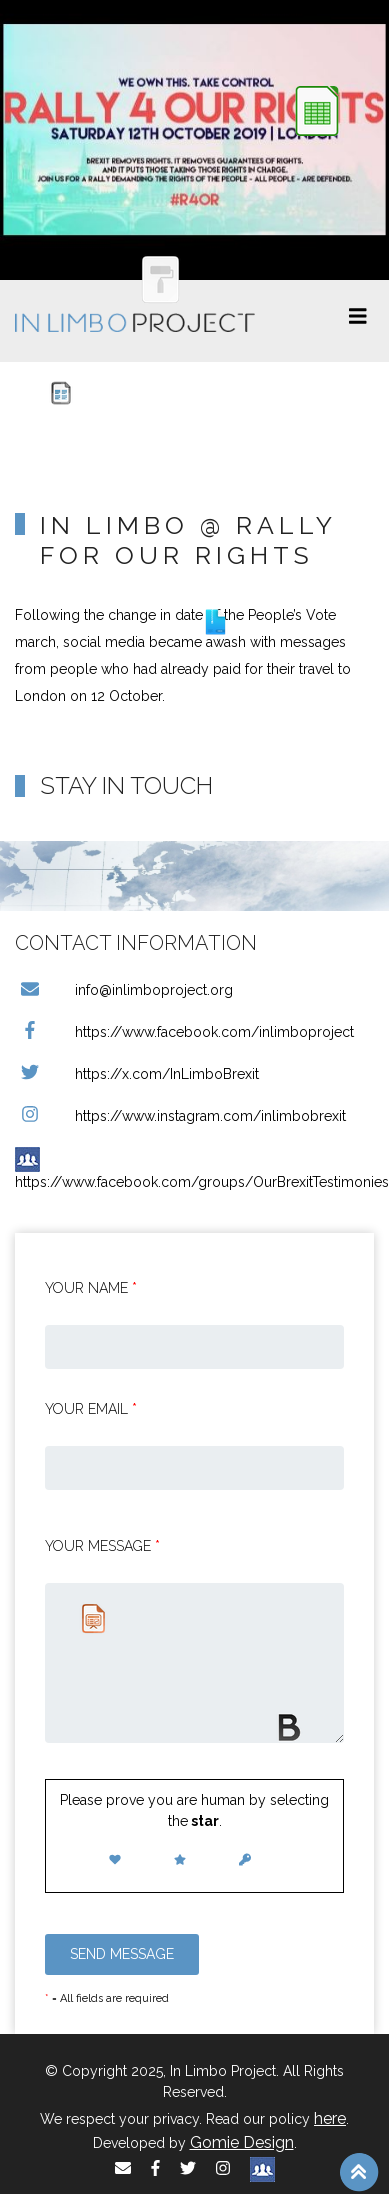  Describe the element at coordinates (215, 622) in the screenshot. I see `a VirtualBox virtual machine configuration file` at that location.